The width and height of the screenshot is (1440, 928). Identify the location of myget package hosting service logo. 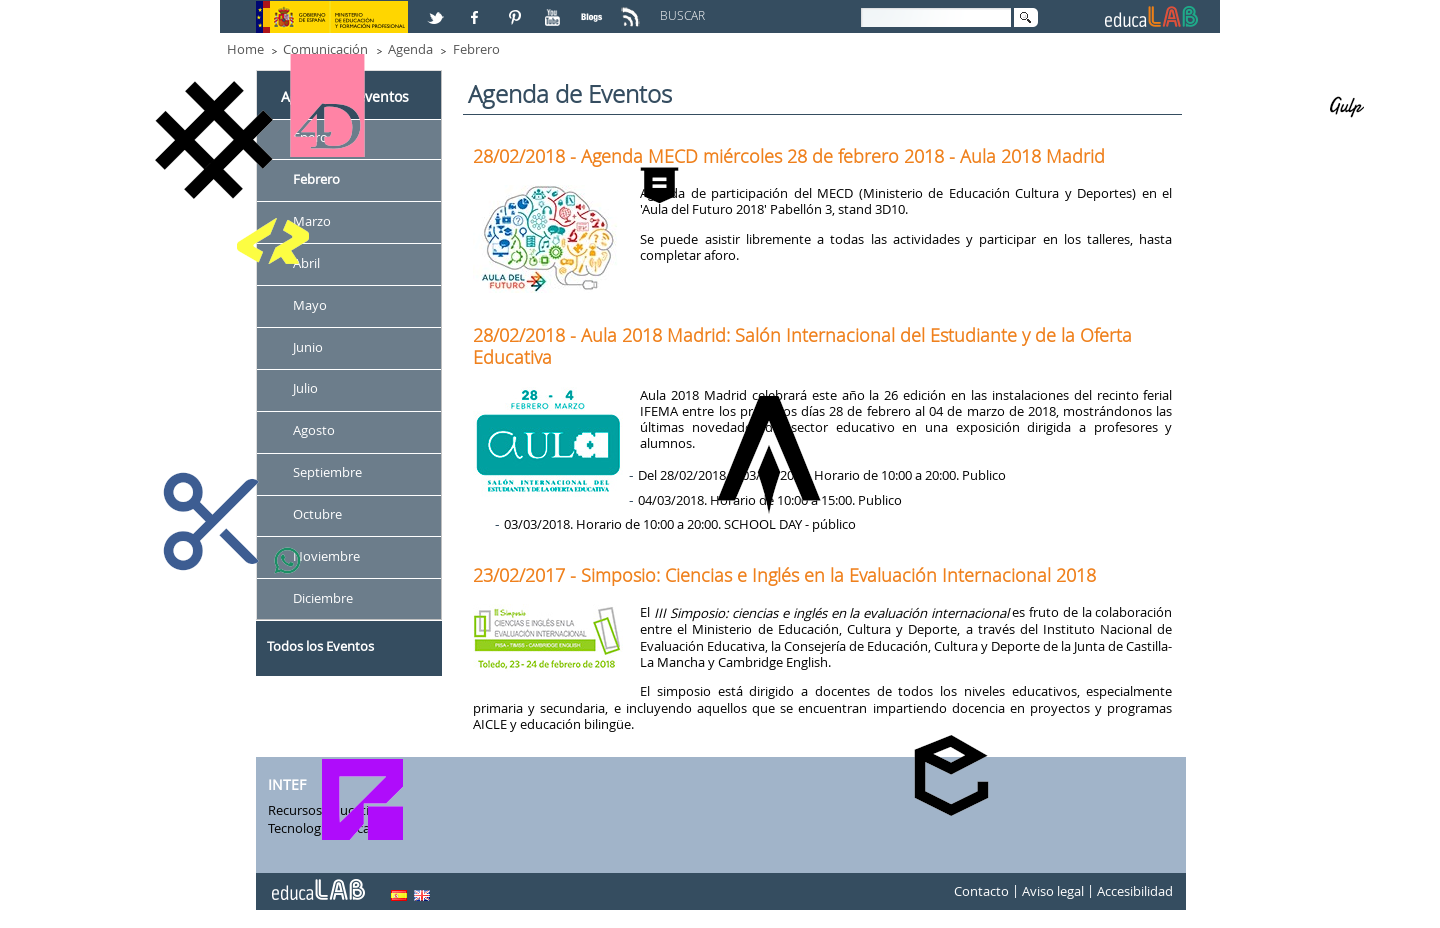
(951, 775).